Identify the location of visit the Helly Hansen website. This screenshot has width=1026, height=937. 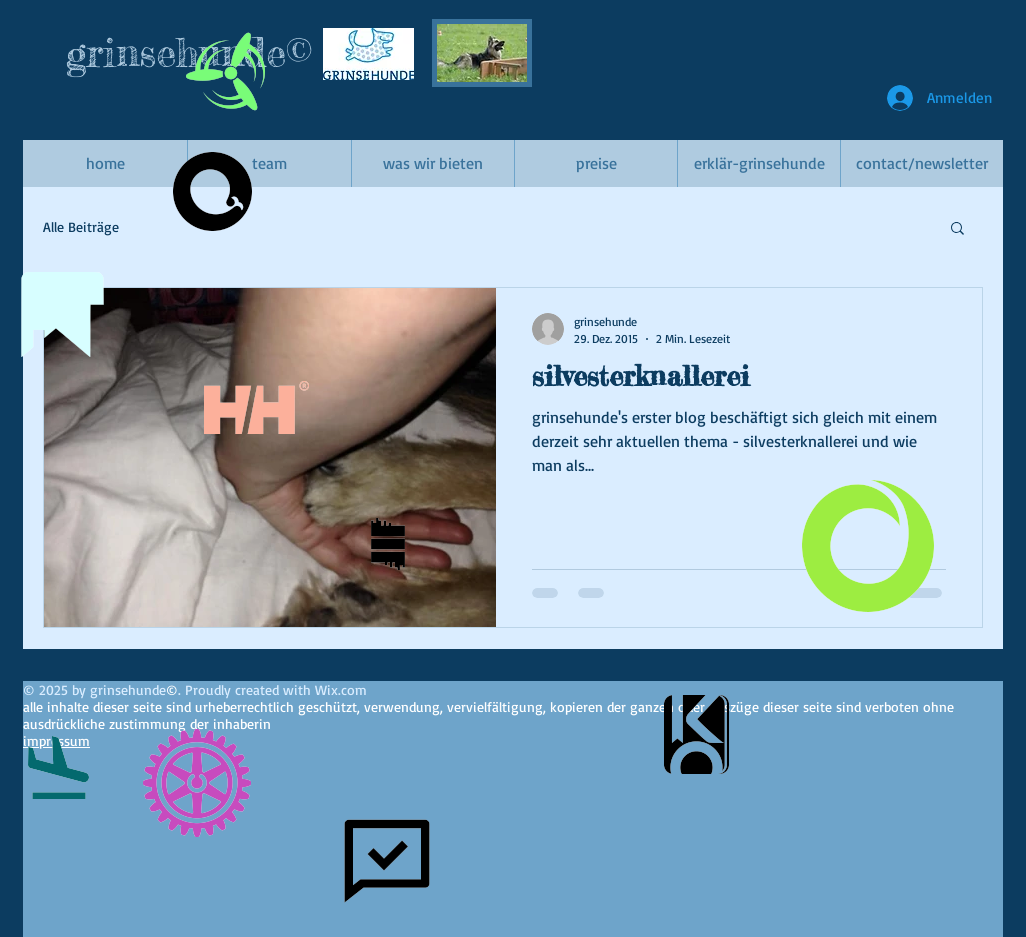
(256, 407).